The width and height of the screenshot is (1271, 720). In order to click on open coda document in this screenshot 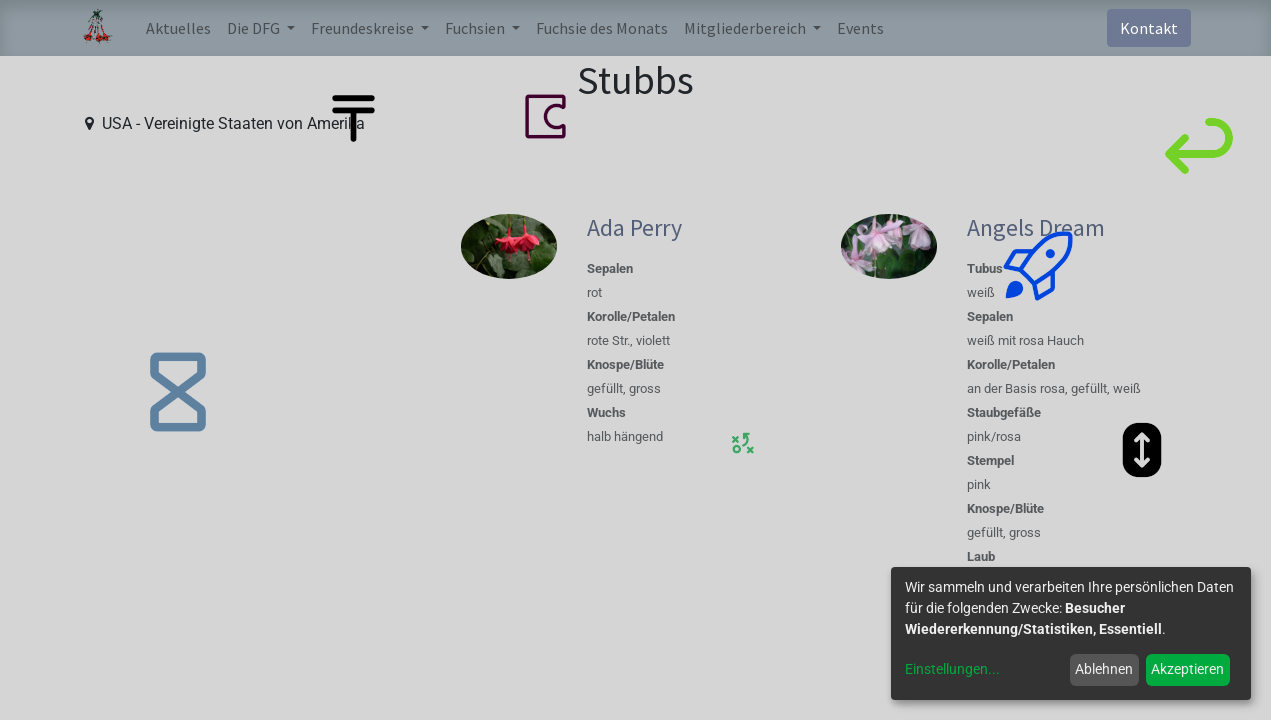, I will do `click(545, 116)`.